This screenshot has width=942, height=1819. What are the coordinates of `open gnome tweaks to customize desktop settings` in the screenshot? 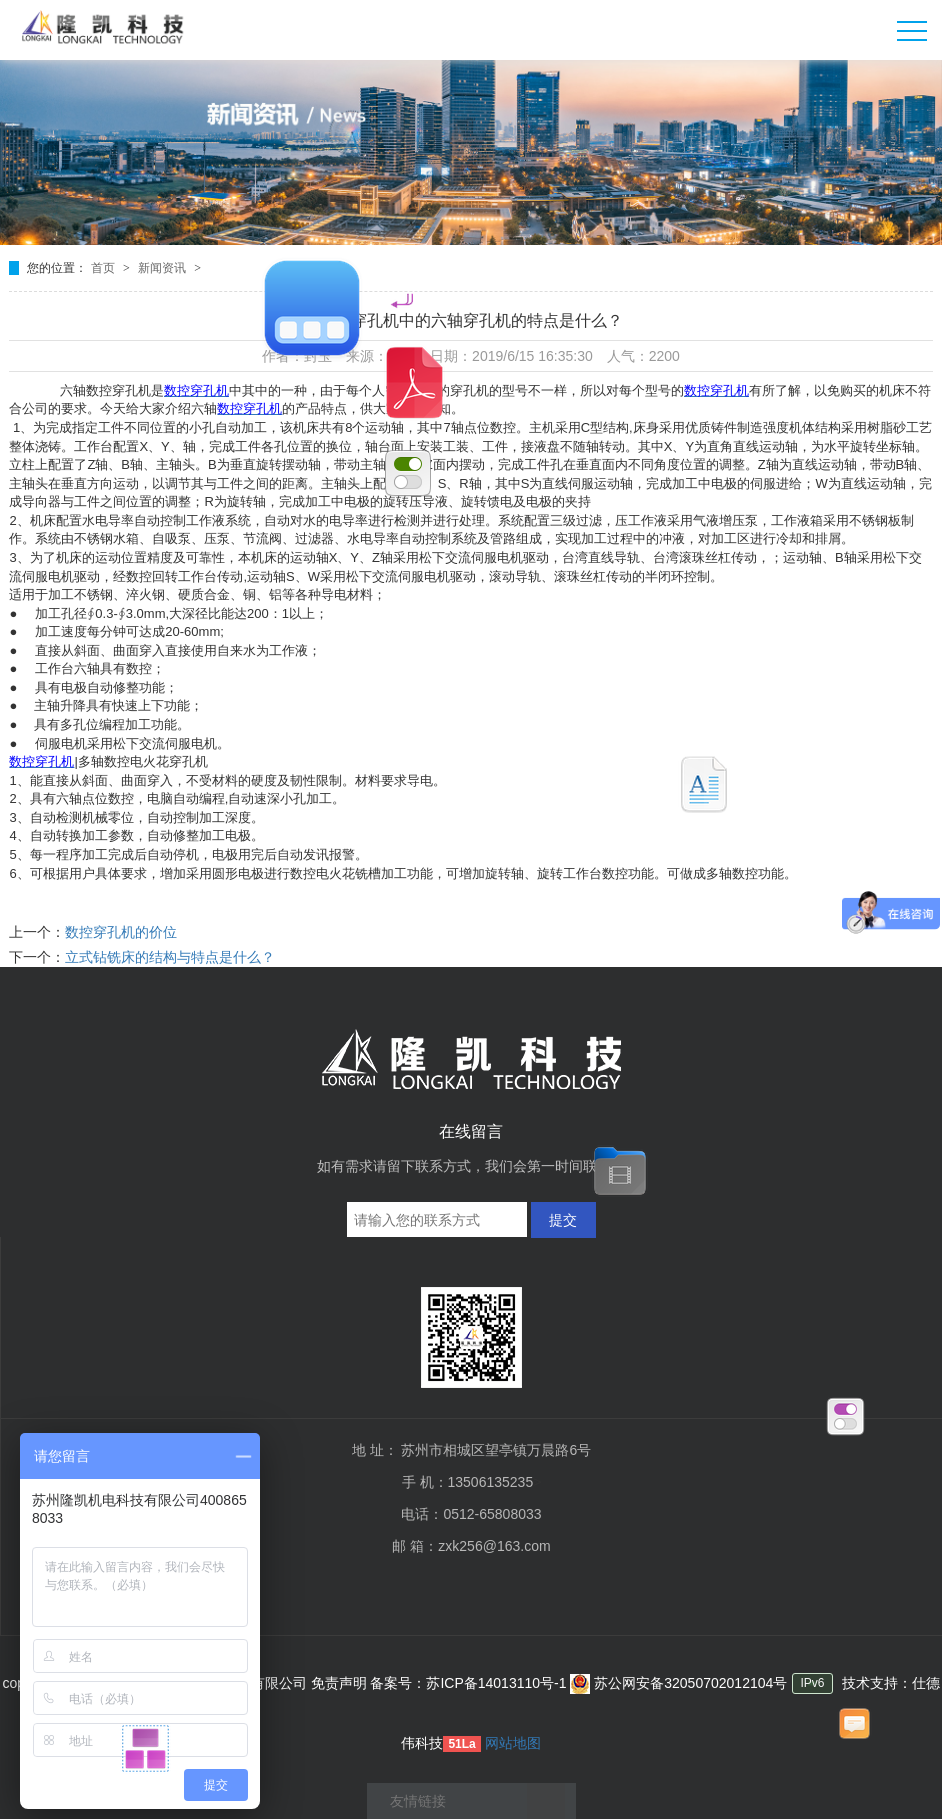 It's located at (845, 1416).